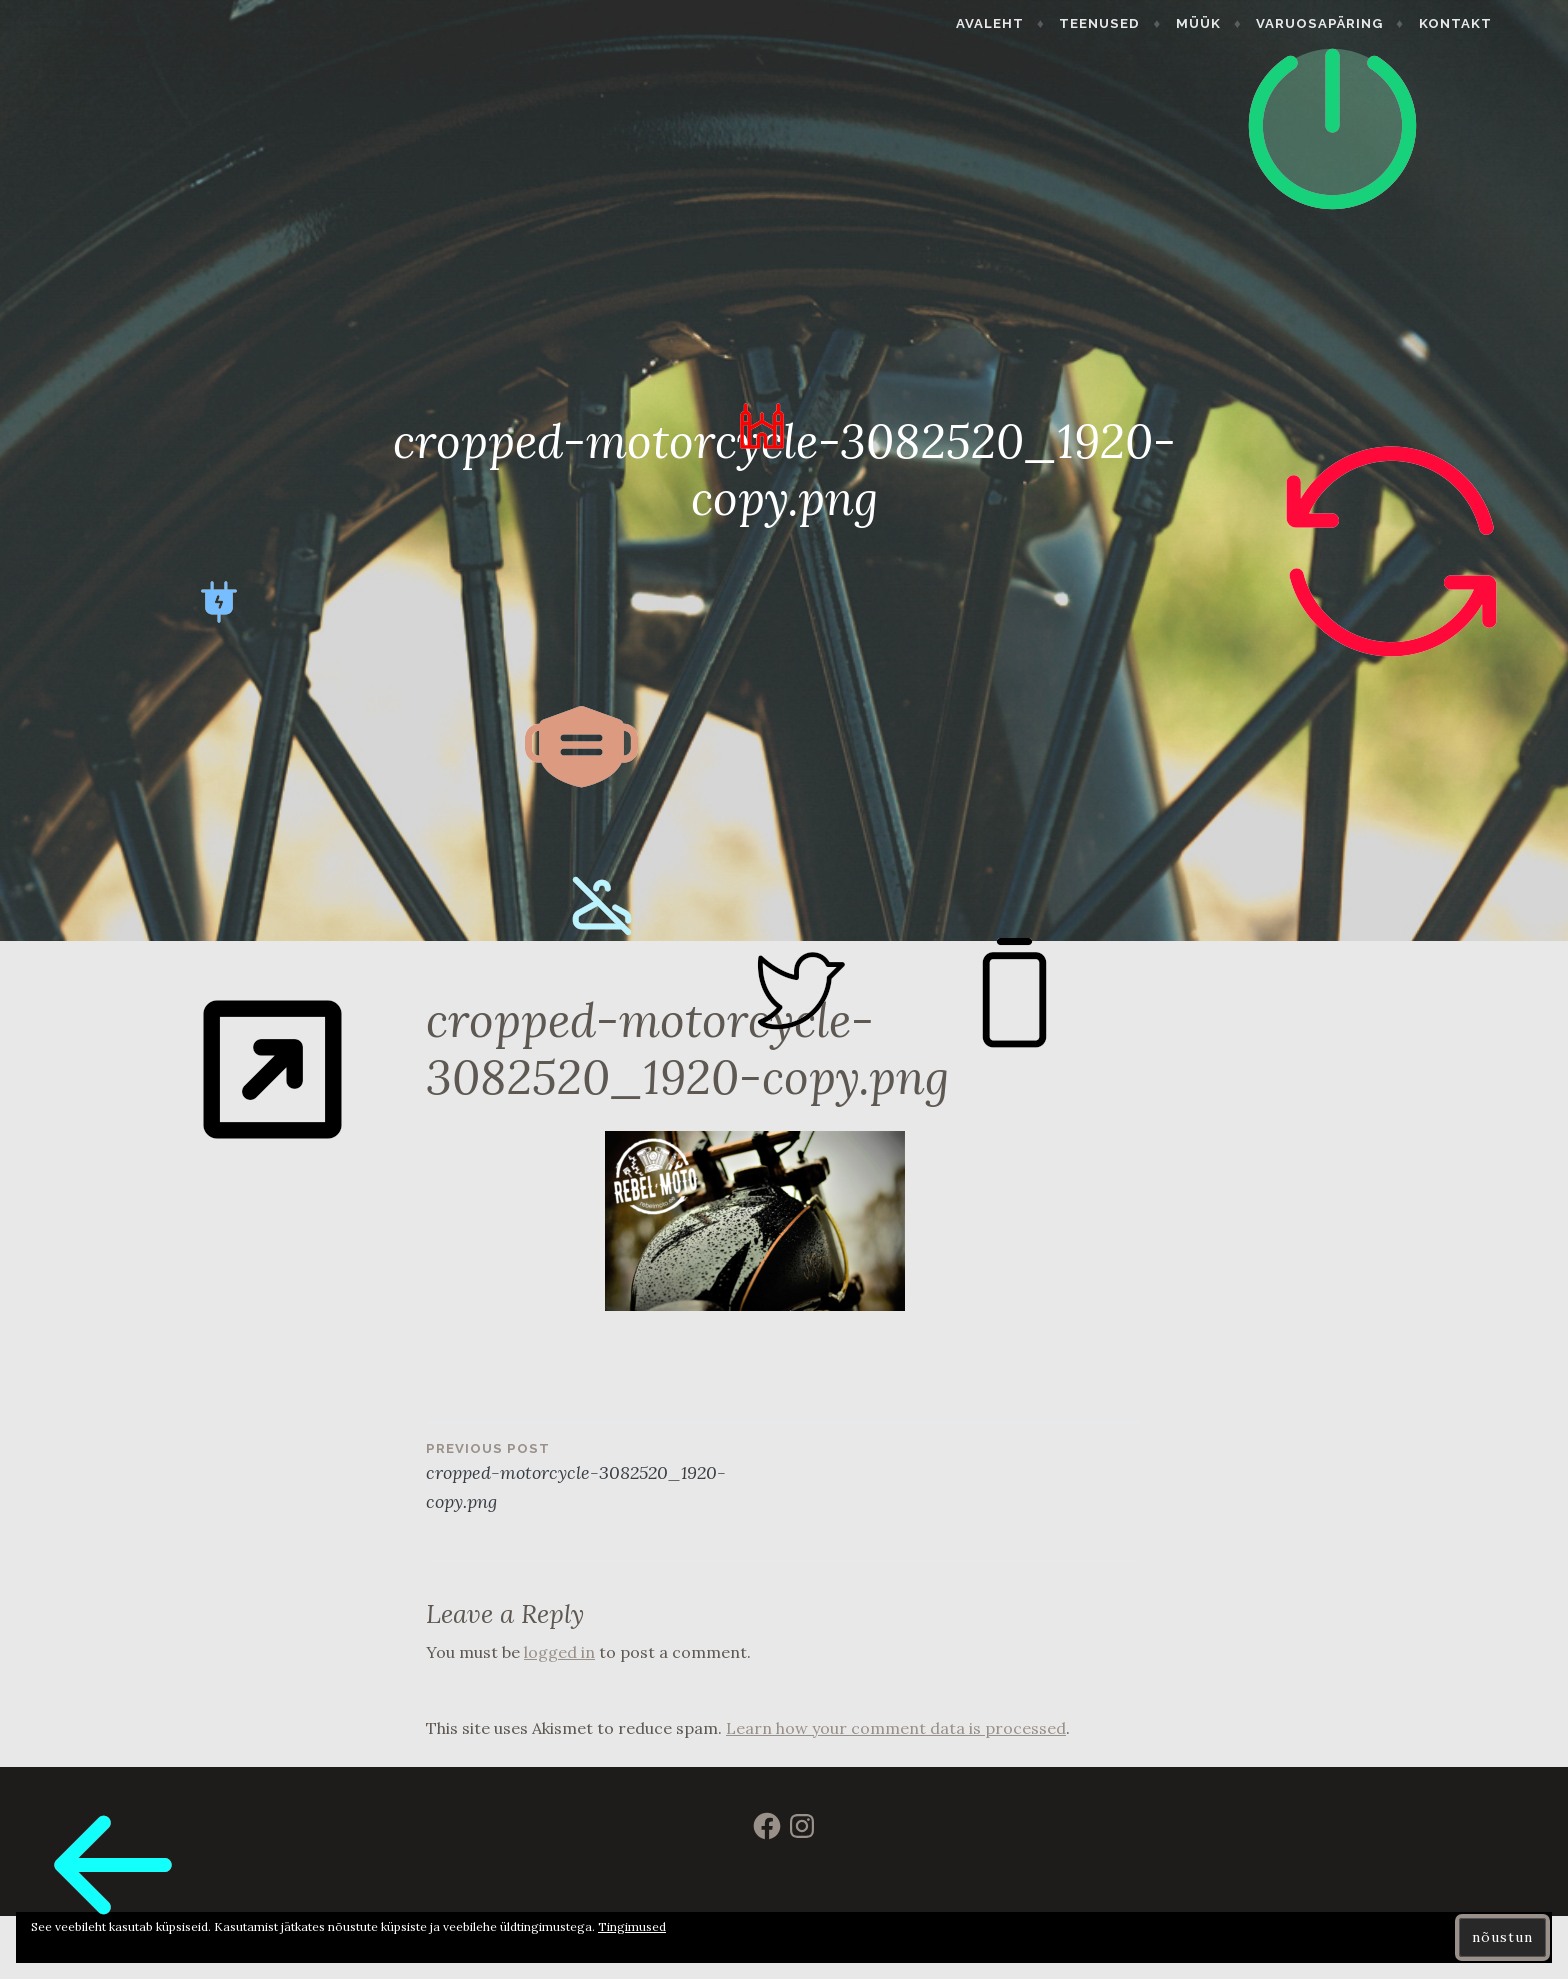 The height and width of the screenshot is (1979, 1568). I want to click on indicates mask required or health safety protocols, so click(581, 748).